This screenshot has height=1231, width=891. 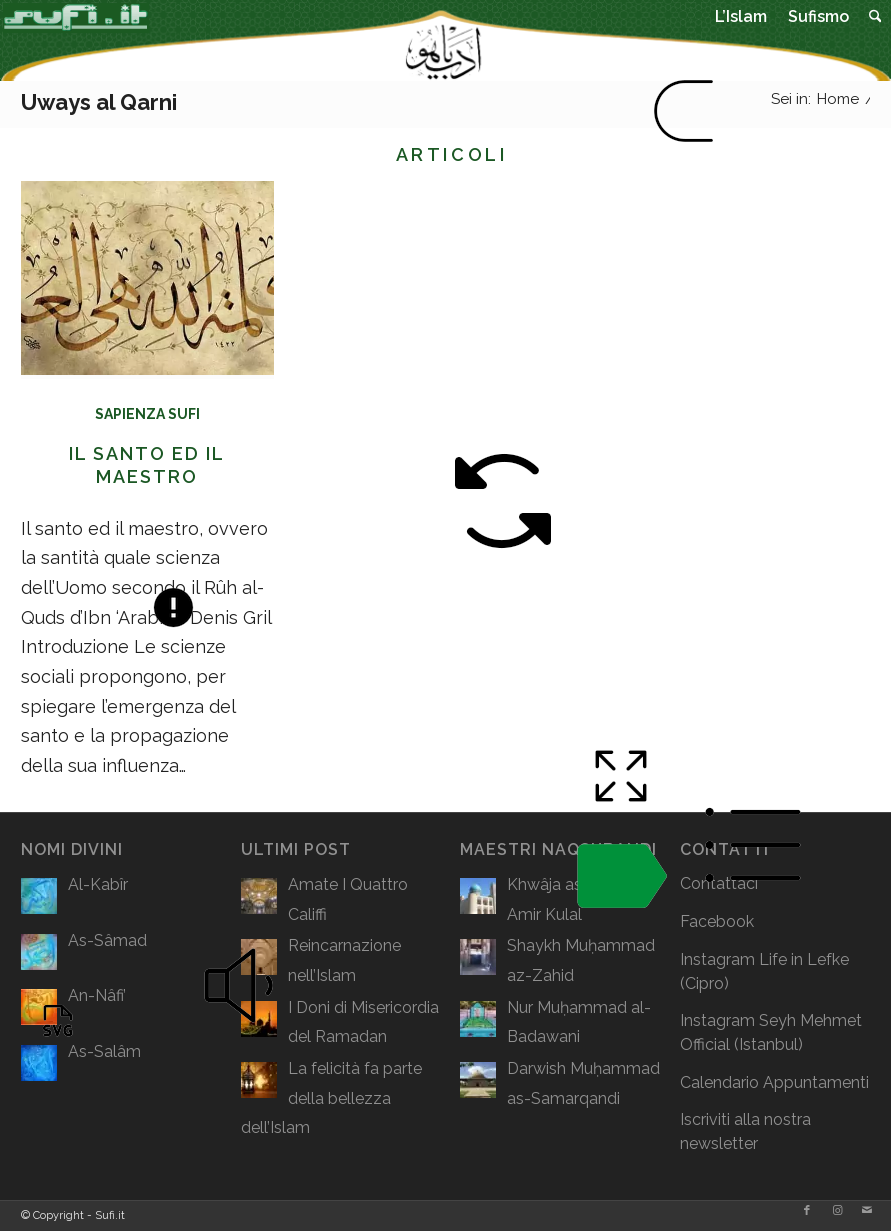 I want to click on indicates a proper subset relationship in mathematical notation, so click(x=685, y=111).